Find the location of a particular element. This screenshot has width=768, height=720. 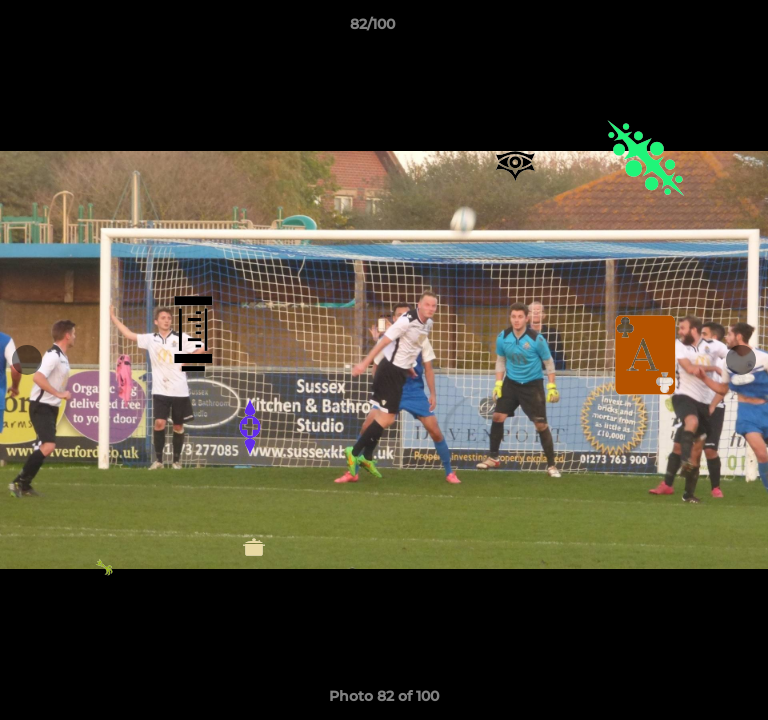

sheikah tribe symbol from the legend of zelda series is located at coordinates (515, 164).